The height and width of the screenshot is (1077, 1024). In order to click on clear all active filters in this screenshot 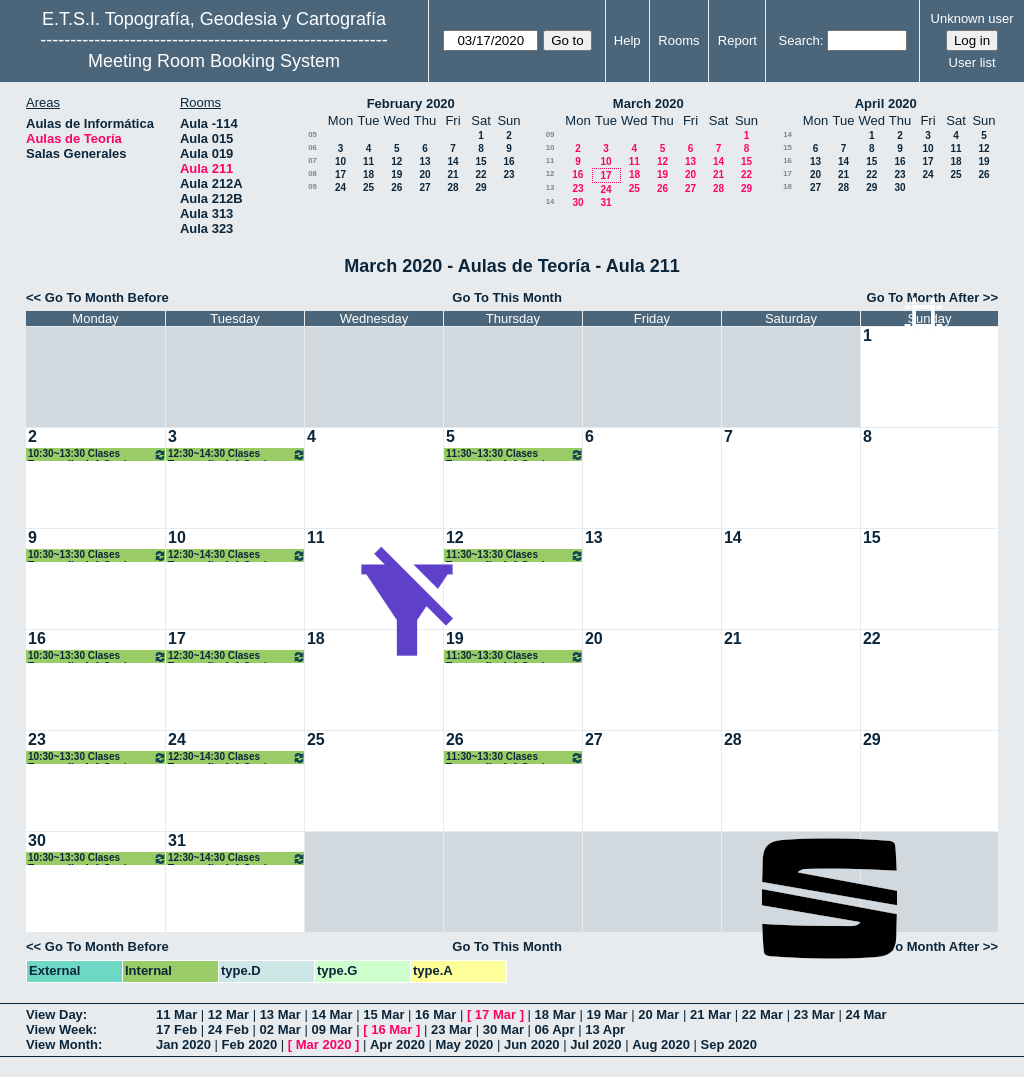, I will do `click(407, 605)`.